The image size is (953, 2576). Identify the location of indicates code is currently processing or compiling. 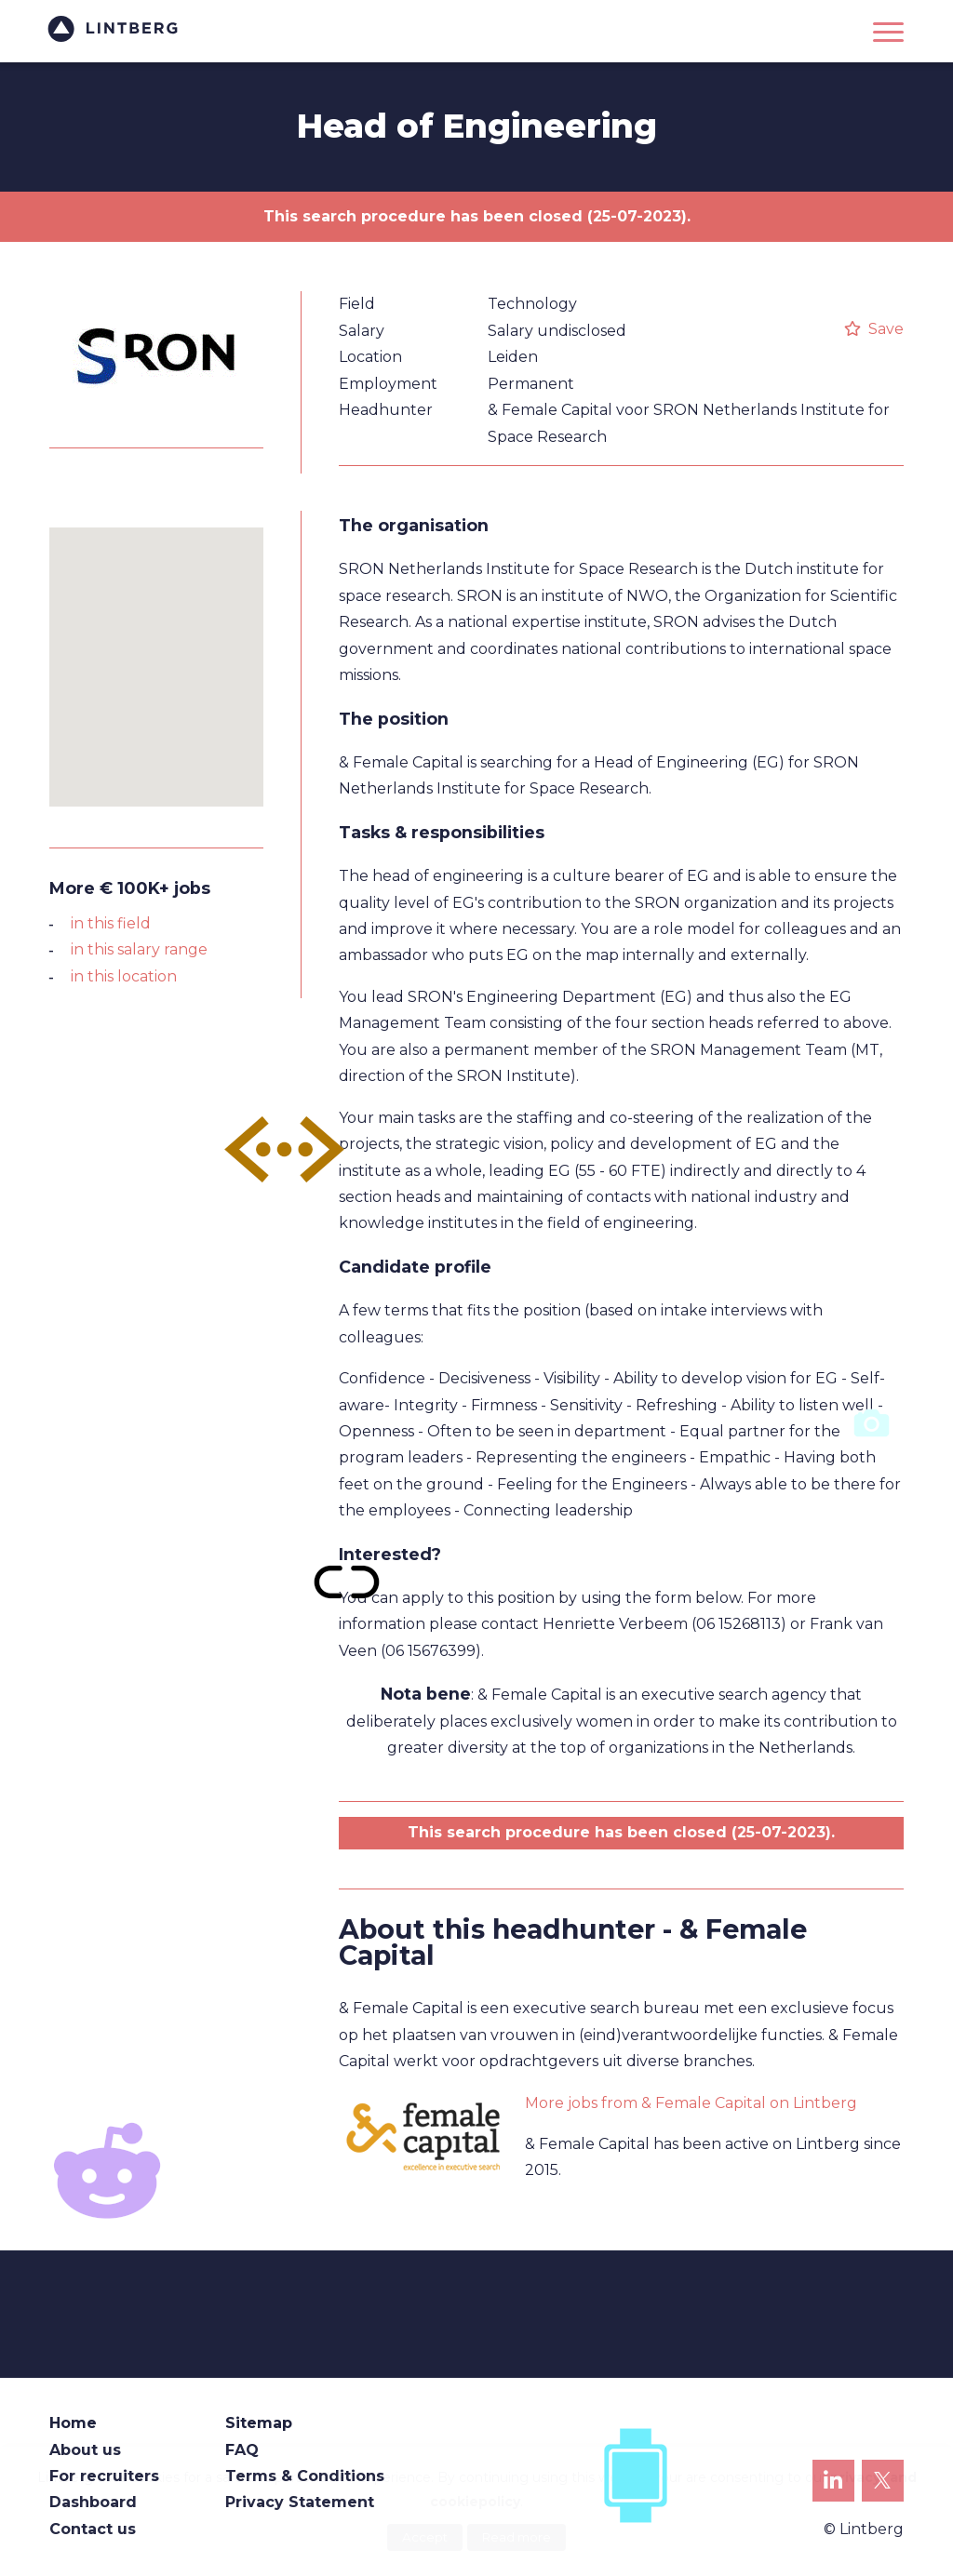
(284, 1149).